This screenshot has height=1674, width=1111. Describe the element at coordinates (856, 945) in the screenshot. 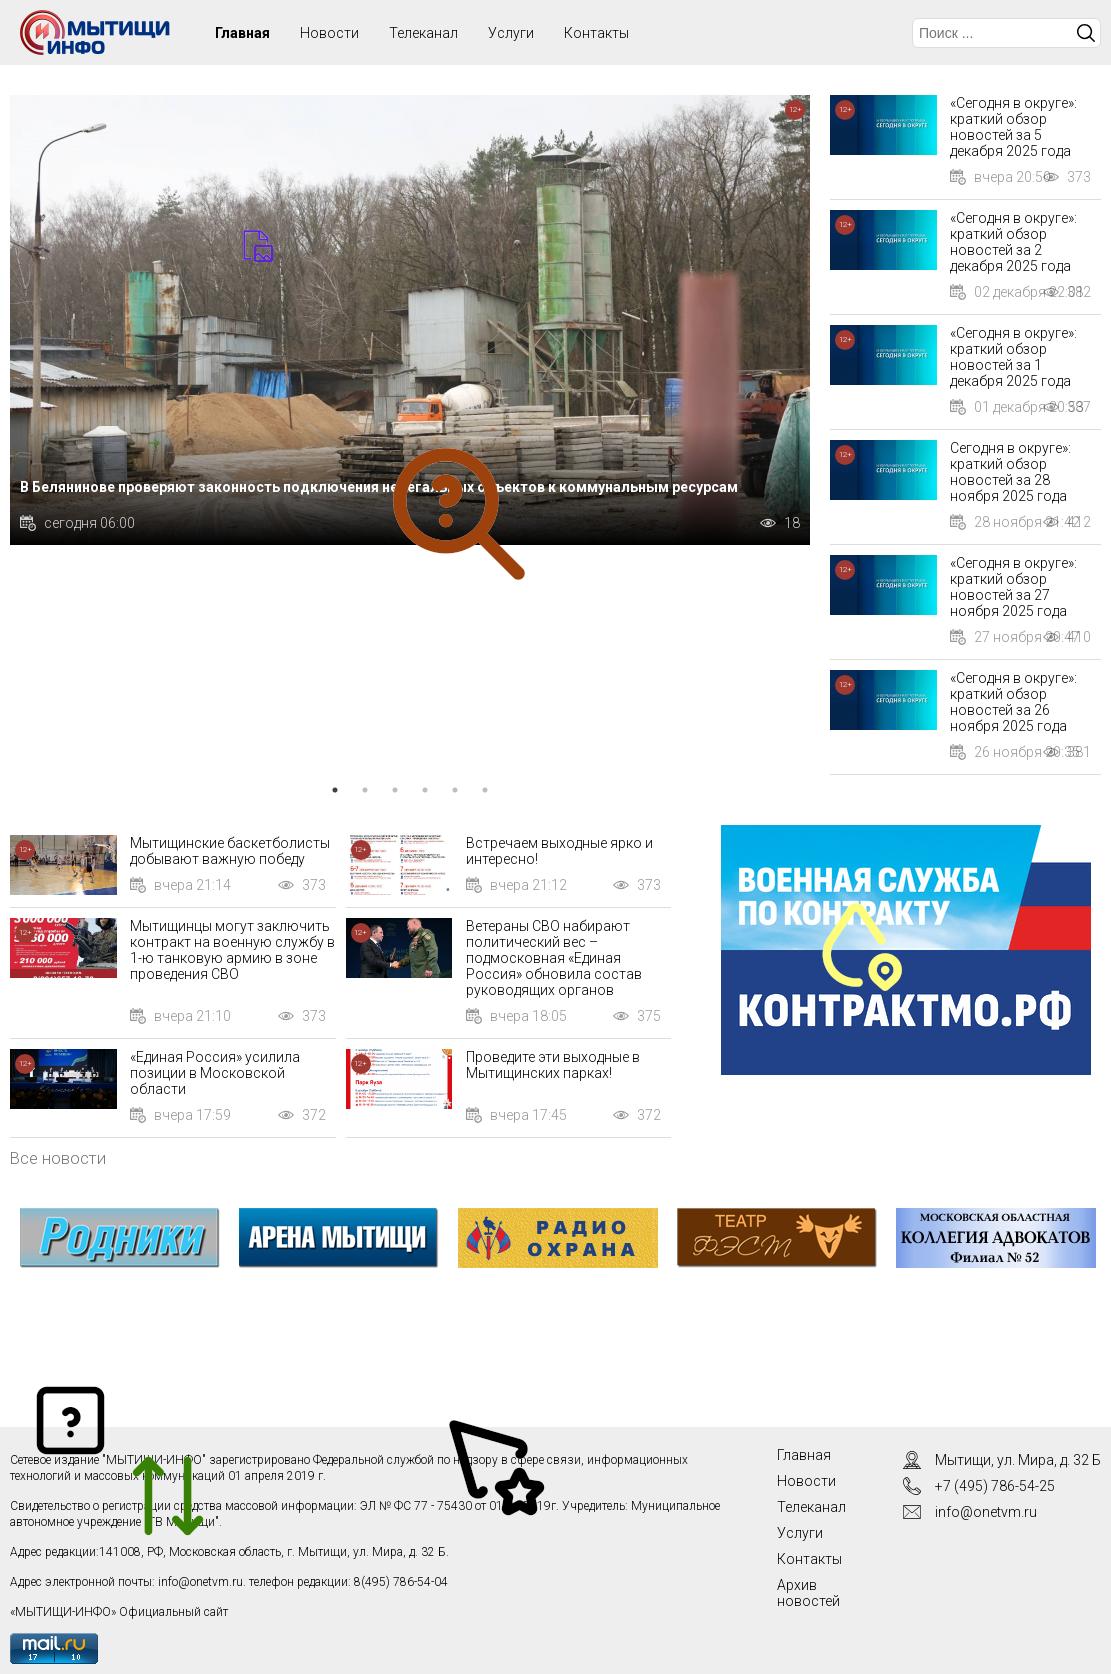

I see `view water source location` at that location.